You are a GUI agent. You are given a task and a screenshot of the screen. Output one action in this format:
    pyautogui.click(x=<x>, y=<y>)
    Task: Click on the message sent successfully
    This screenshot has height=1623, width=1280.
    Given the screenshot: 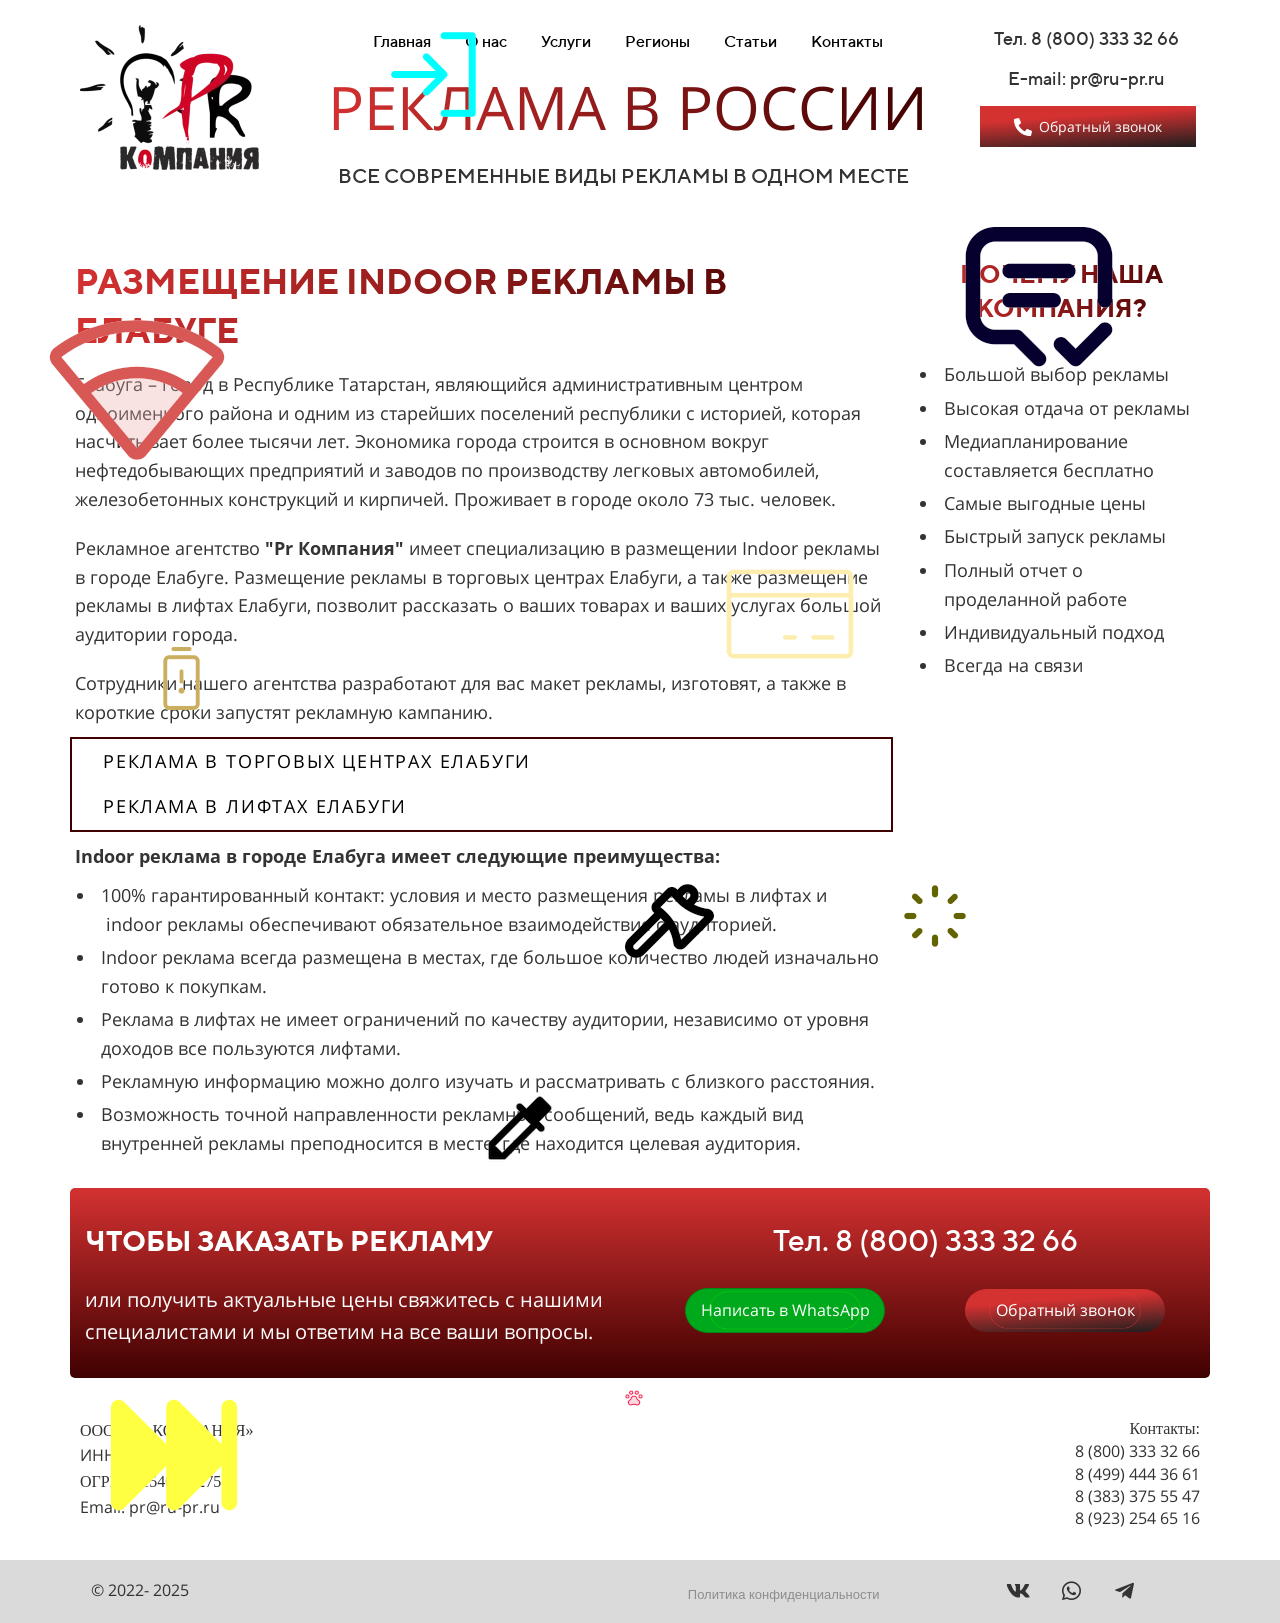 What is the action you would take?
    pyautogui.click(x=1039, y=293)
    